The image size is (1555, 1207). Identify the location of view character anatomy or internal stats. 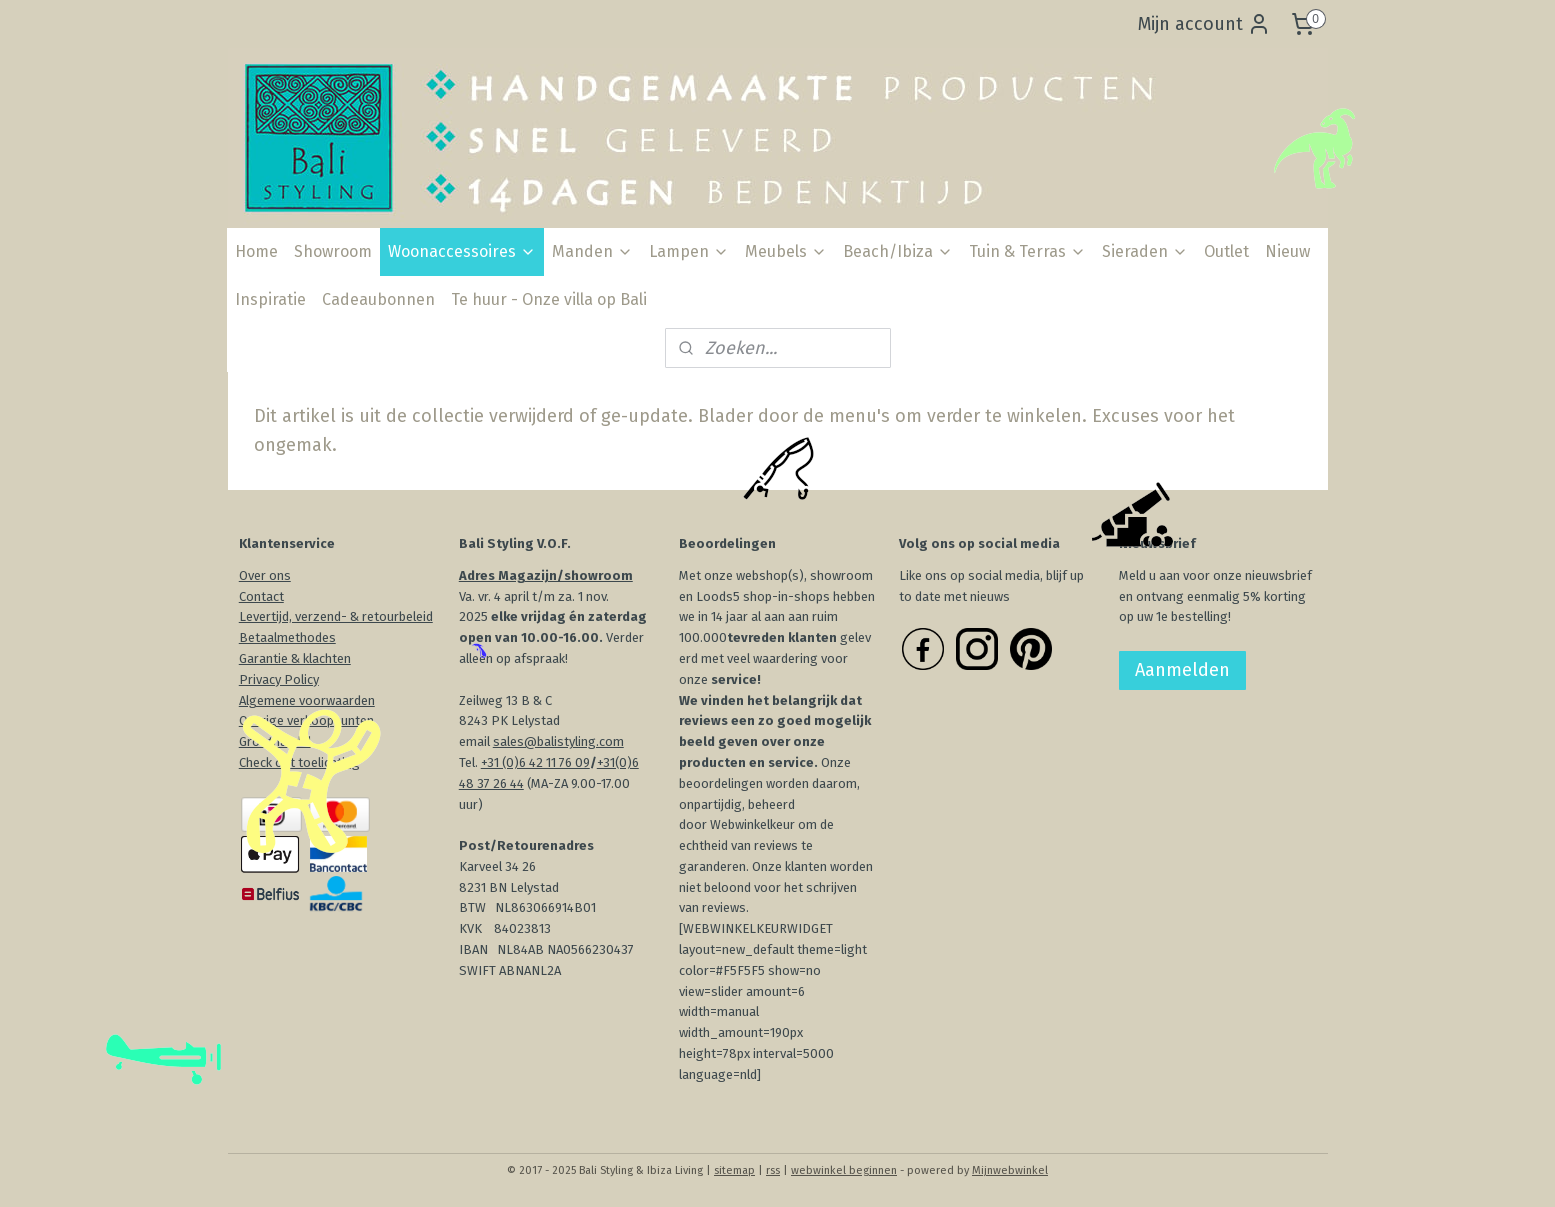
(311, 781).